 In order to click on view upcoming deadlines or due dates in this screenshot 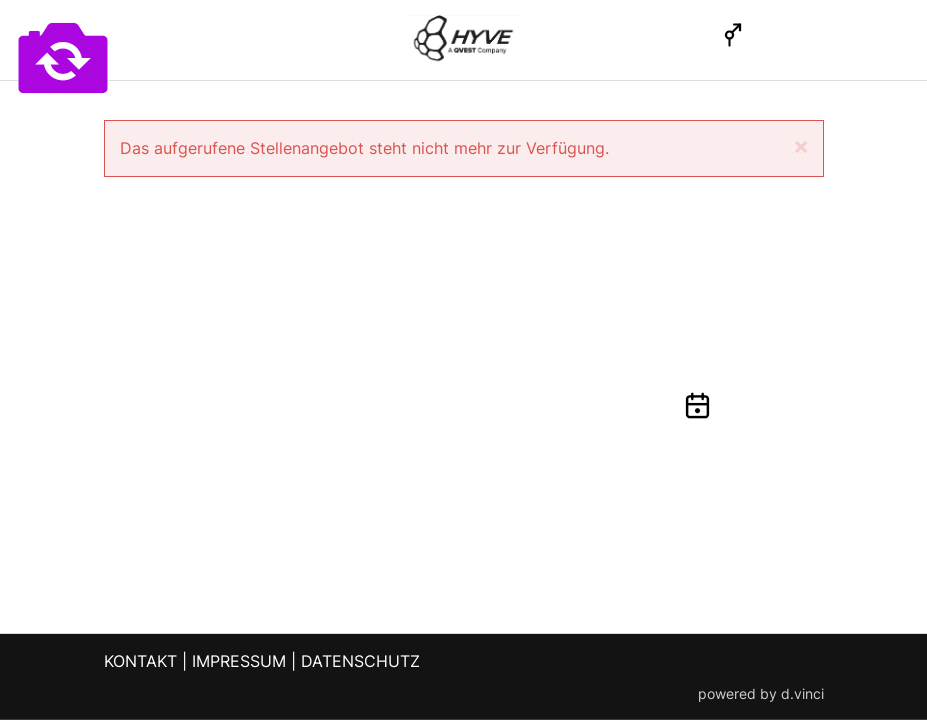, I will do `click(697, 405)`.